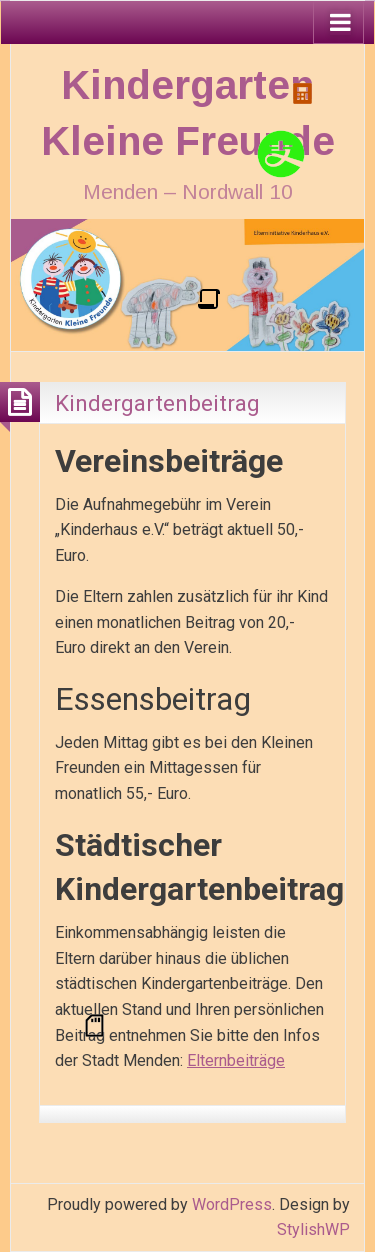 The image size is (375, 1252). Describe the element at coordinates (302, 93) in the screenshot. I see `open the calculator app` at that location.